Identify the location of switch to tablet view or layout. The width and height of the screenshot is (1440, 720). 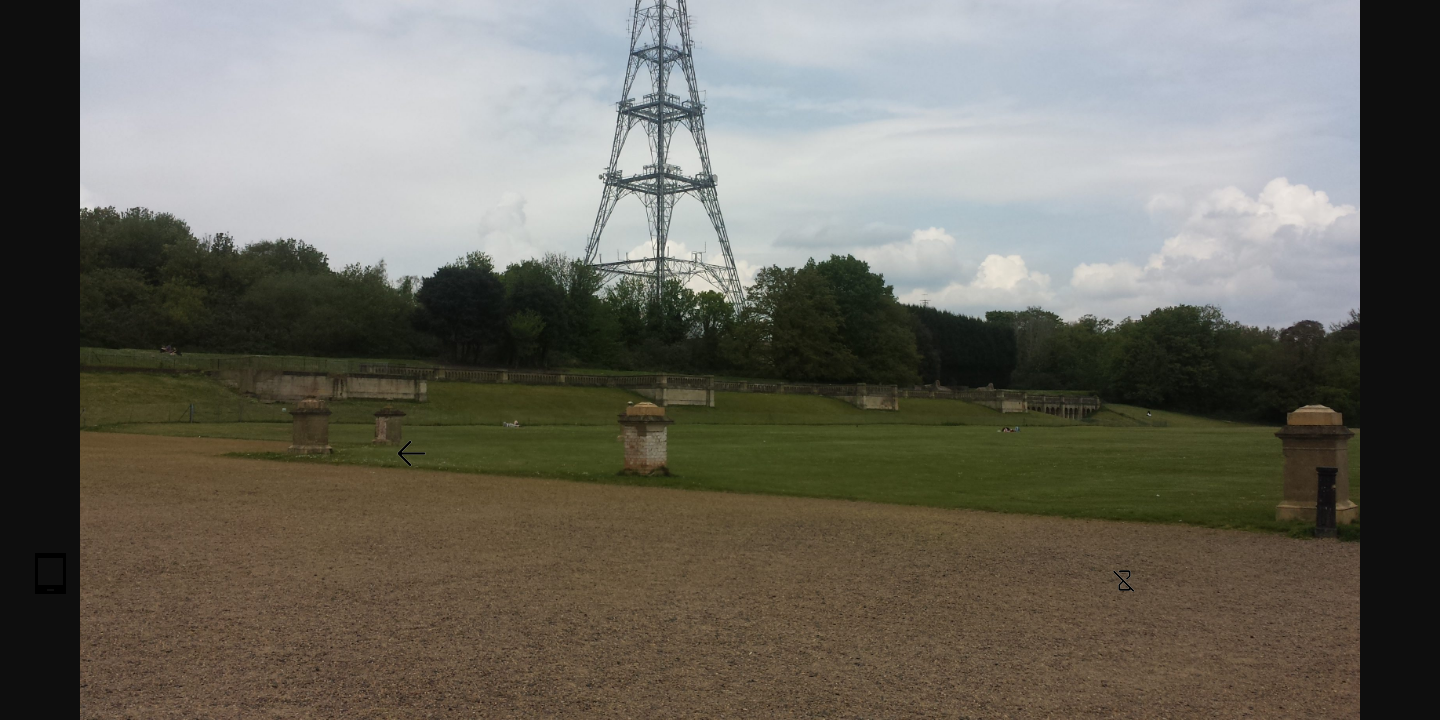
(50, 573).